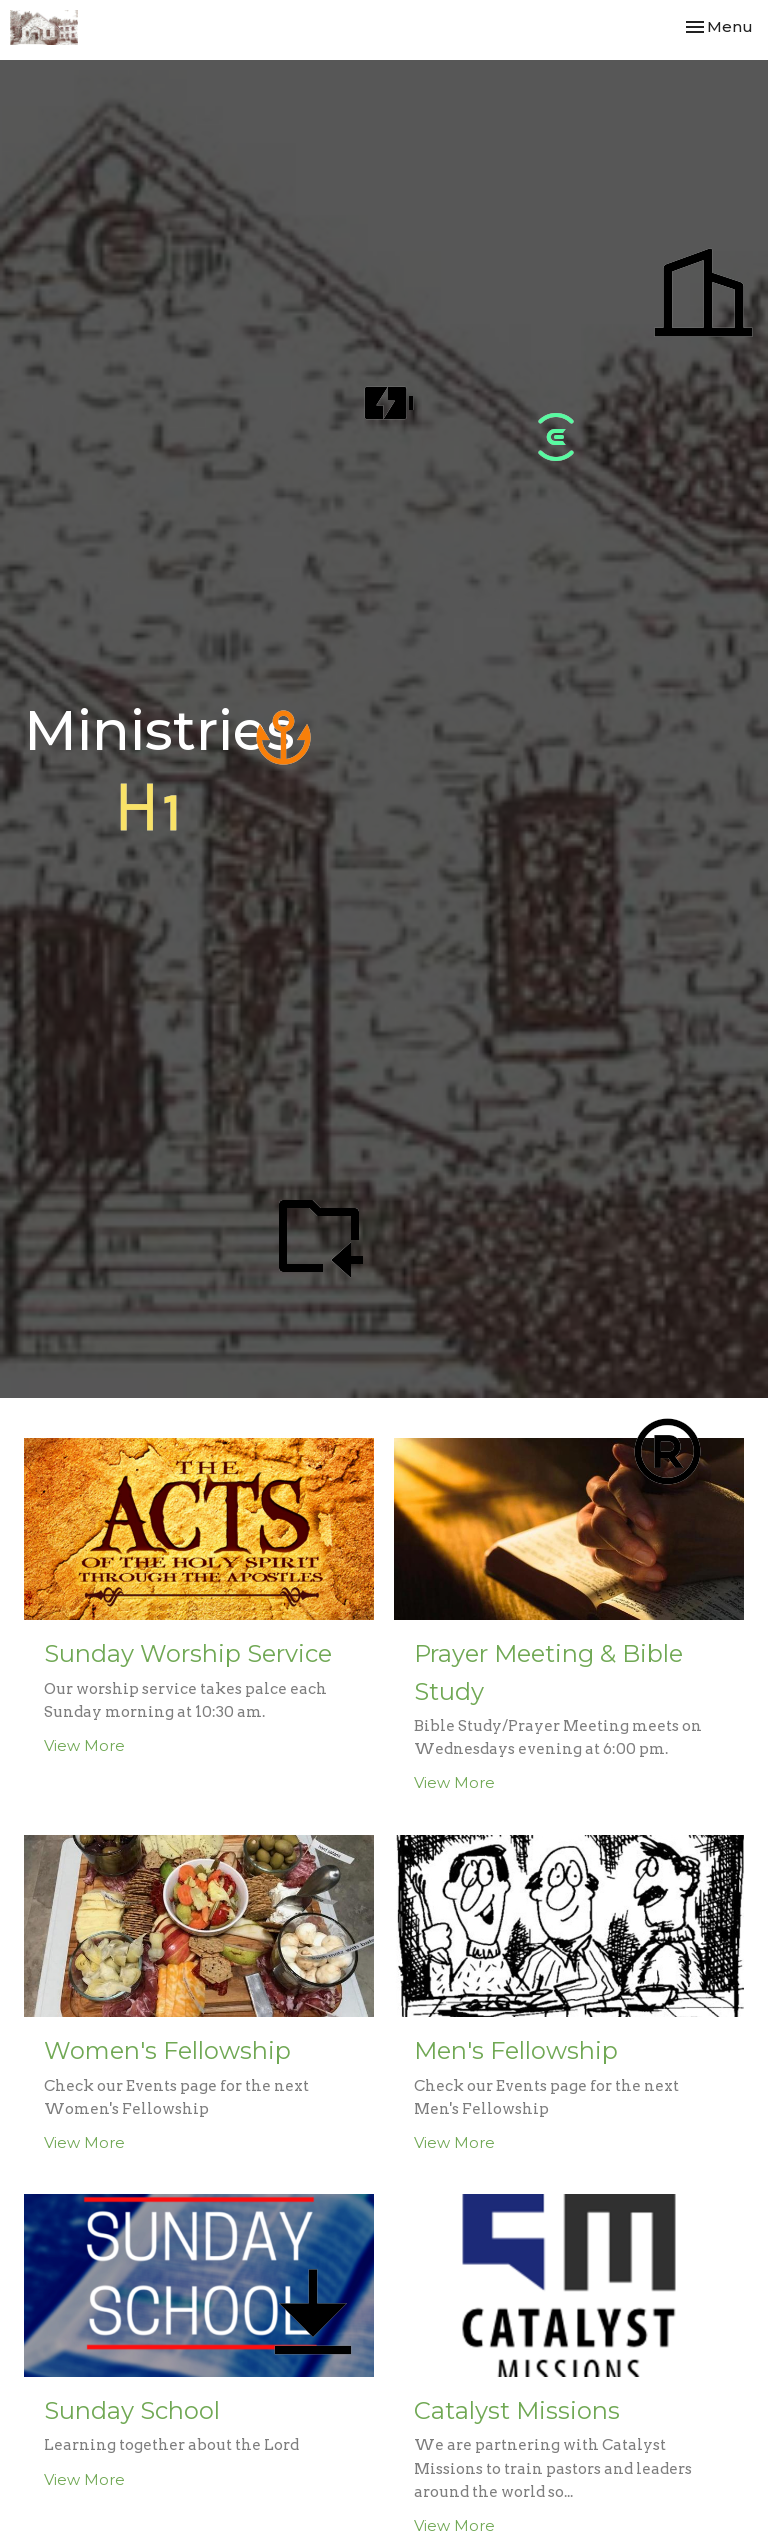 The width and height of the screenshot is (768, 2541). Describe the element at coordinates (388, 403) in the screenshot. I see `indicates battery is currently charging` at that location.